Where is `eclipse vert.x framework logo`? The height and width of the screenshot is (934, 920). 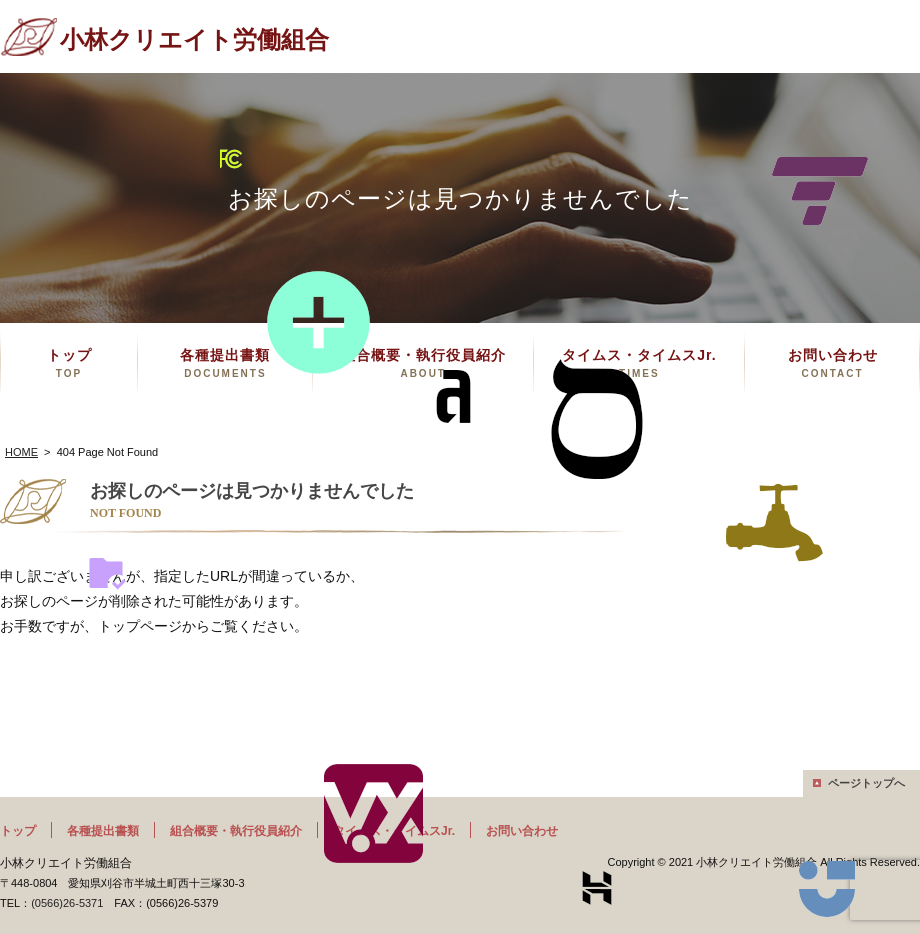 eclipse vert.x framework logo is located at coordinates (373, 813).